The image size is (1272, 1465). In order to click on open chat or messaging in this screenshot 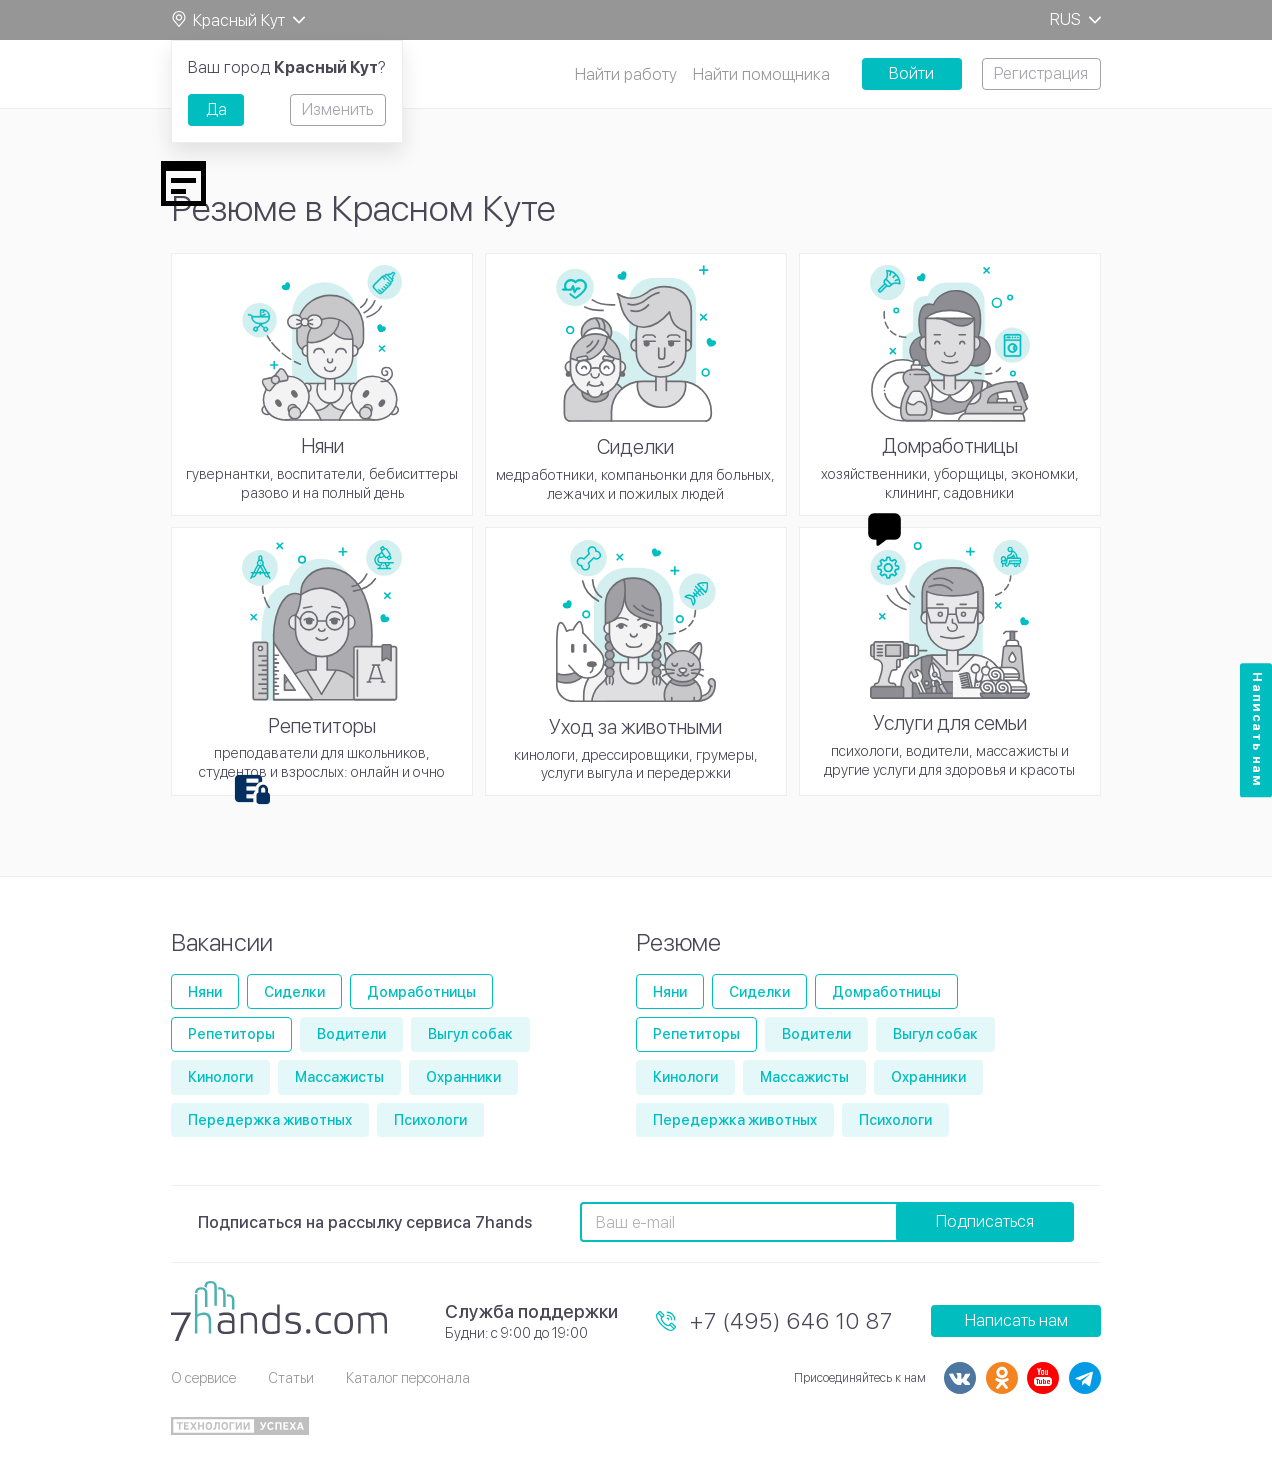, I will do `click(884, 527)`.